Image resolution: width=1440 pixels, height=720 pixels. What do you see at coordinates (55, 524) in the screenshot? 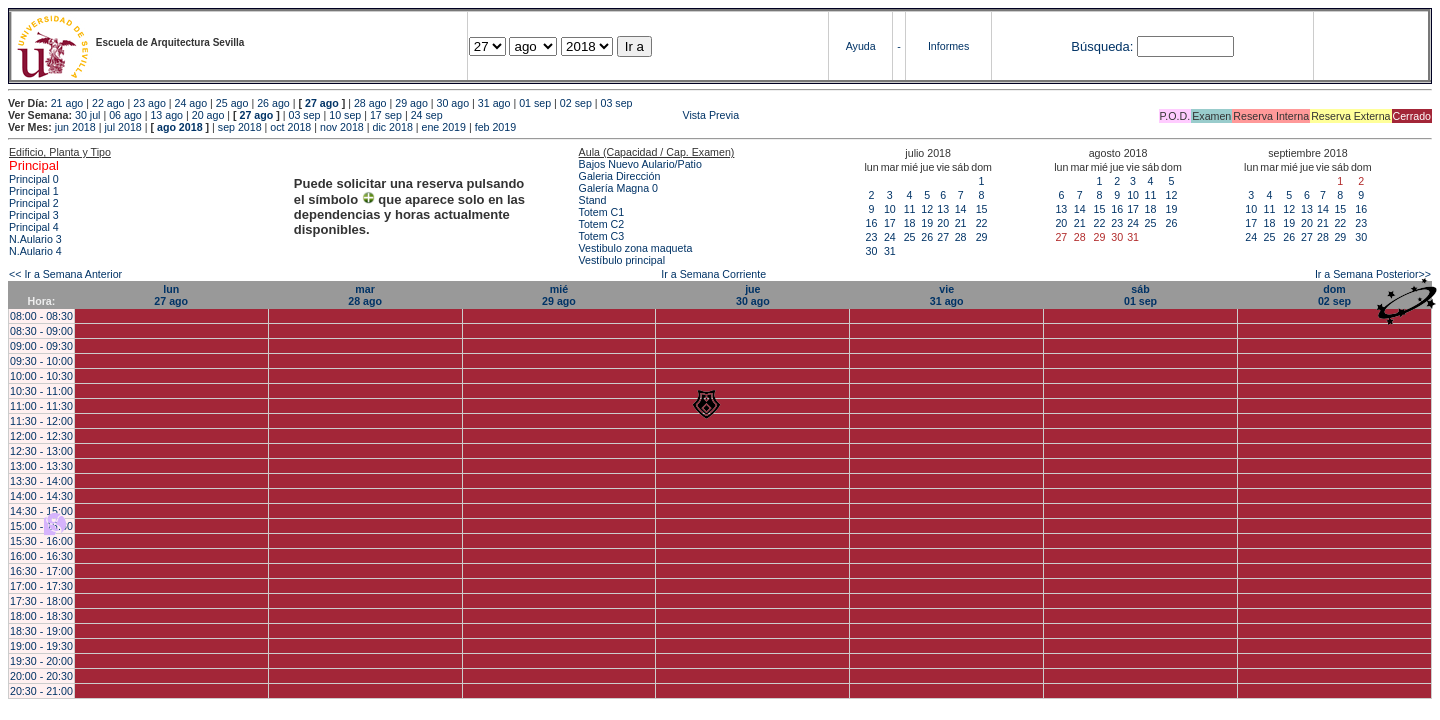
I see `select parrot as your avatar or character` at bounding box center [55, 524].